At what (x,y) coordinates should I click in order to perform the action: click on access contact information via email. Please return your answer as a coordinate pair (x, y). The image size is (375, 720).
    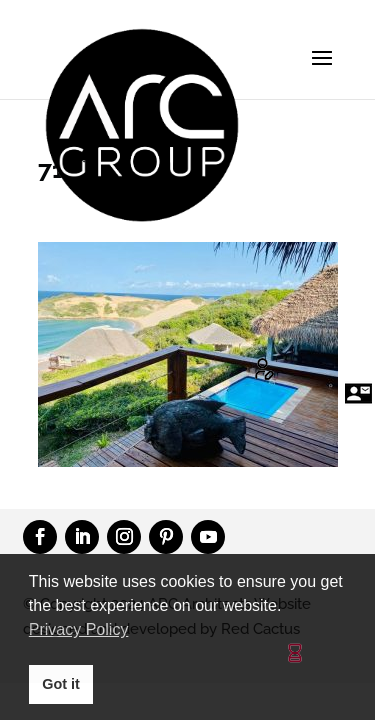
    Looking at the image, I should click on (358, 393).